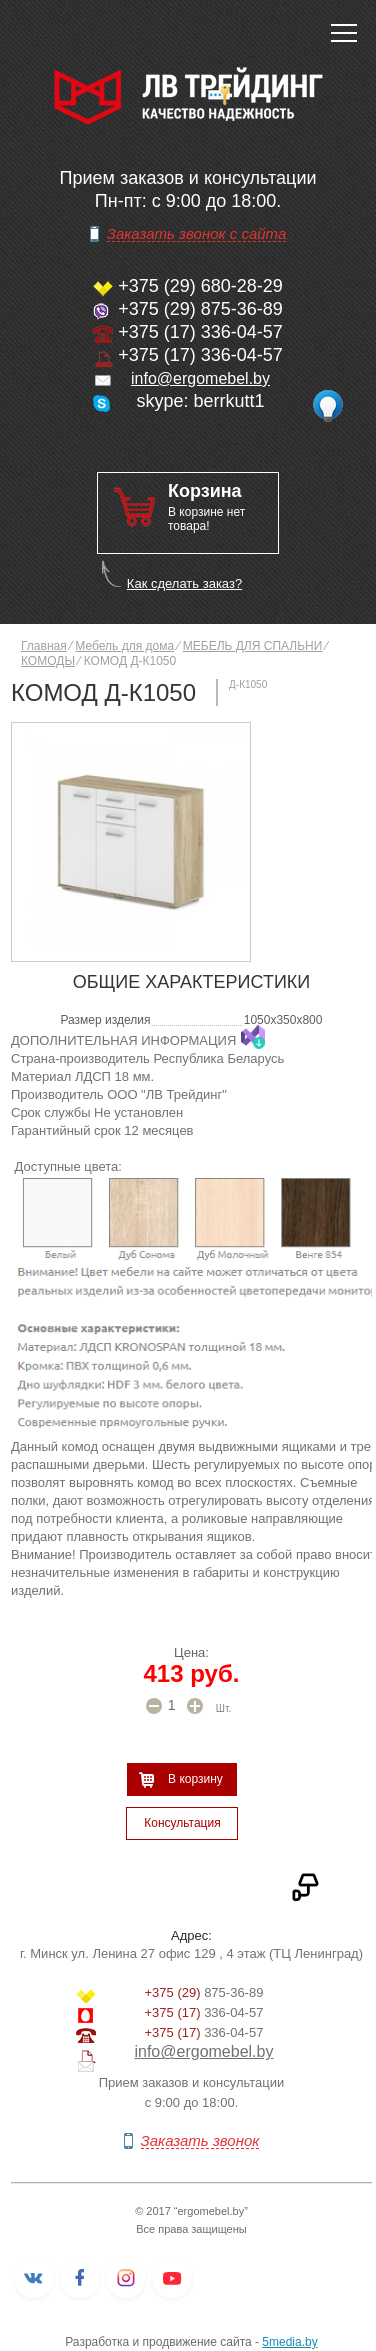 The width and height of the screenshot is (376, 2351). What do you see at coordinates (305, 1886) in the screenshot?
I see `select a wall-mounted light fixture` at bounding box center [305, 1886].